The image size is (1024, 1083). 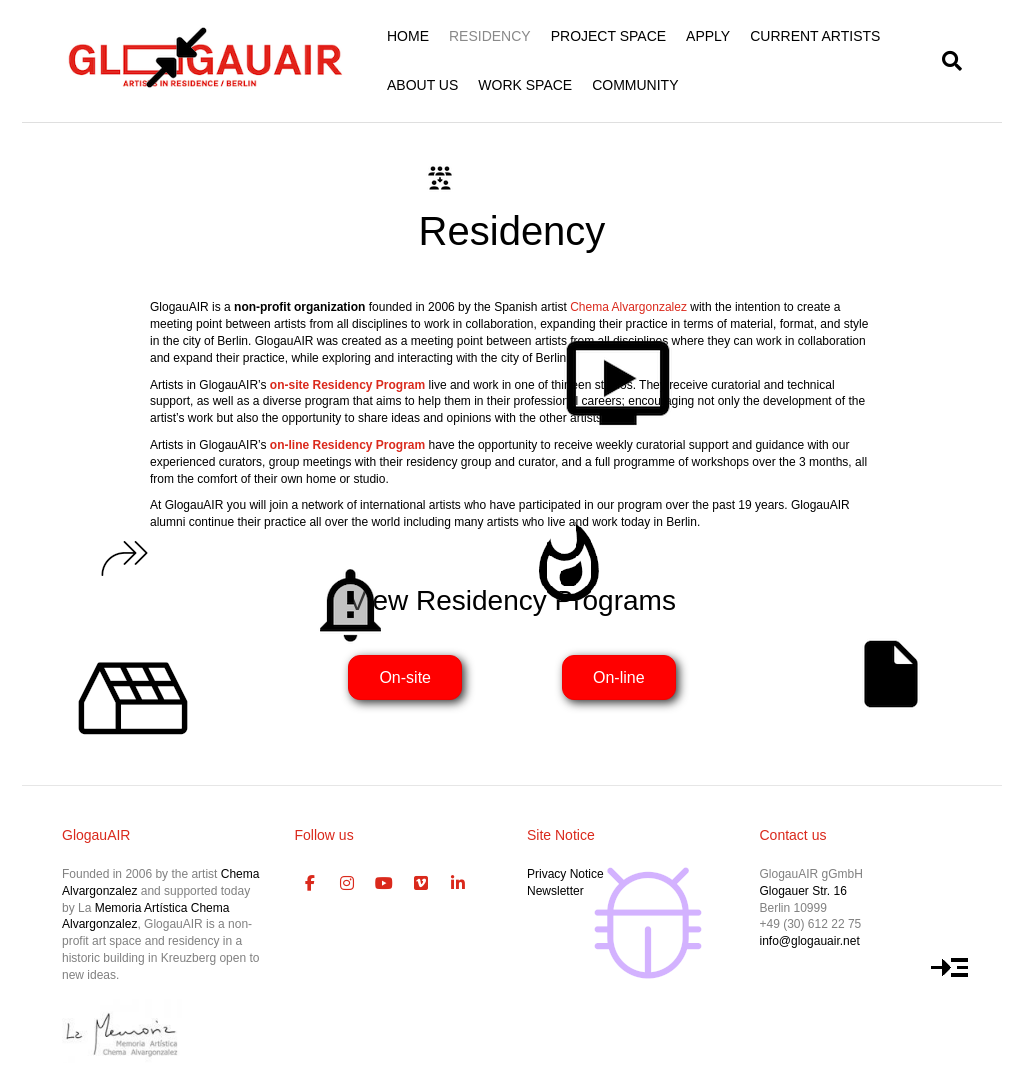 I want to click on access a file or document, so click(x=891, y=674).